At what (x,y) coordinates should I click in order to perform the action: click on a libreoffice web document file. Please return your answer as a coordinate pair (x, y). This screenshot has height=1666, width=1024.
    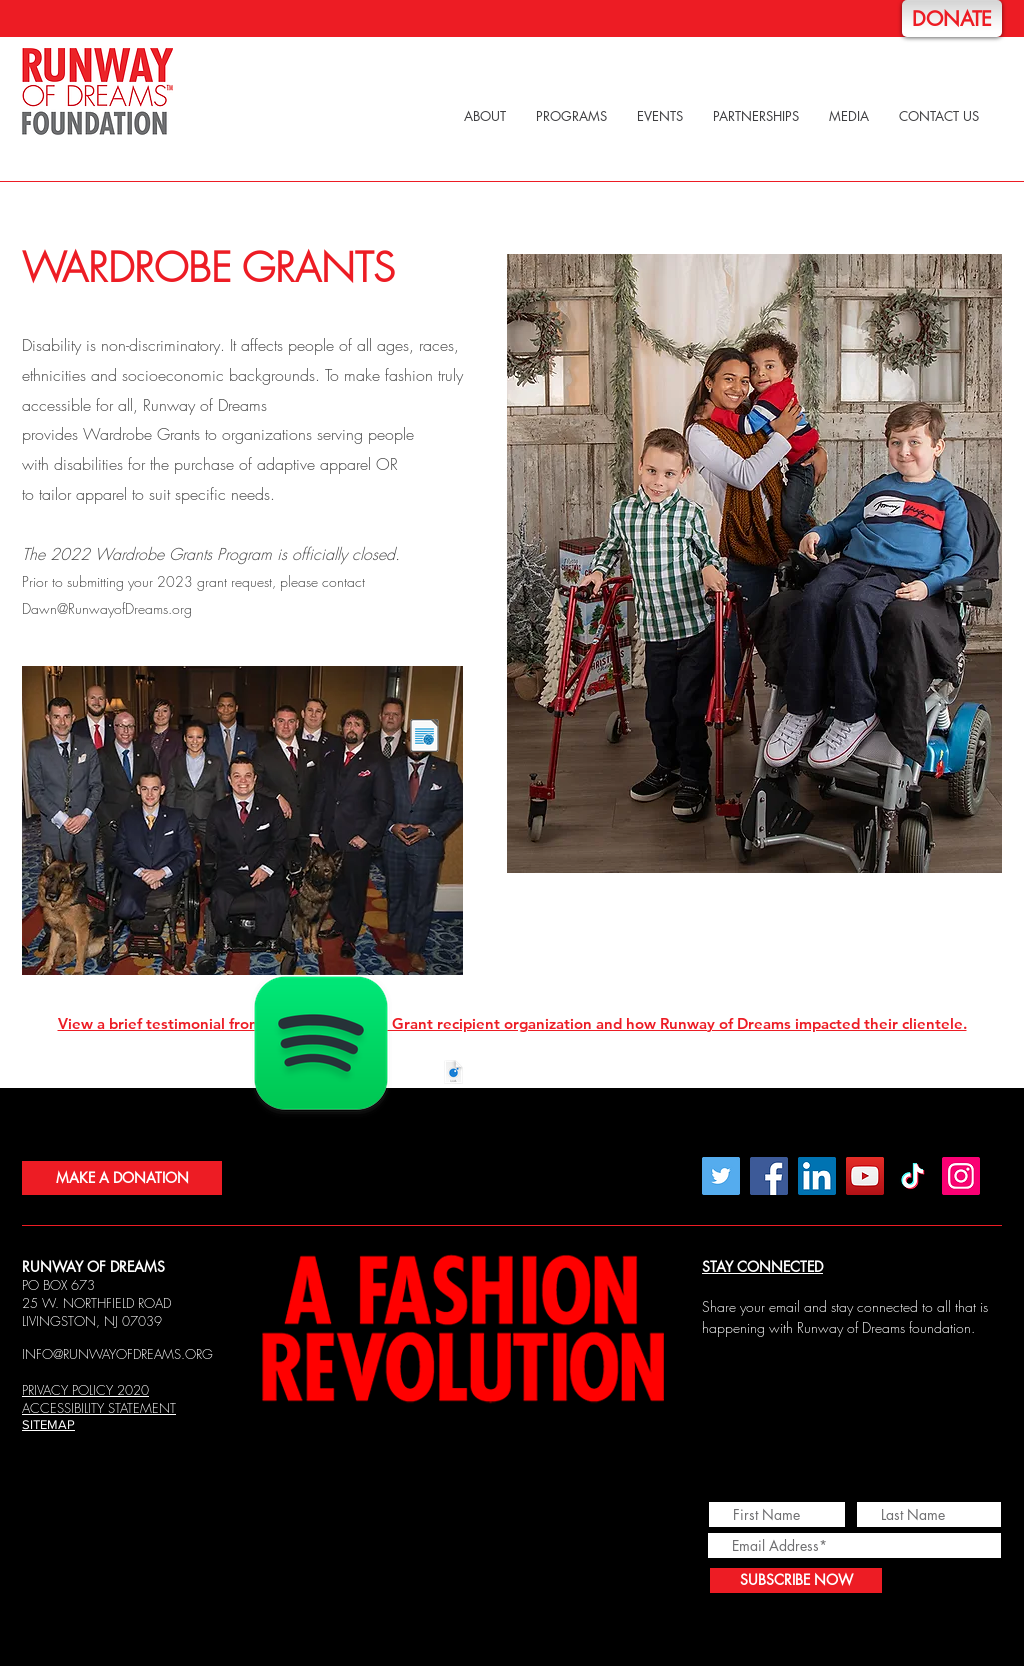
    Looking at the image, I should click on (424, 735).